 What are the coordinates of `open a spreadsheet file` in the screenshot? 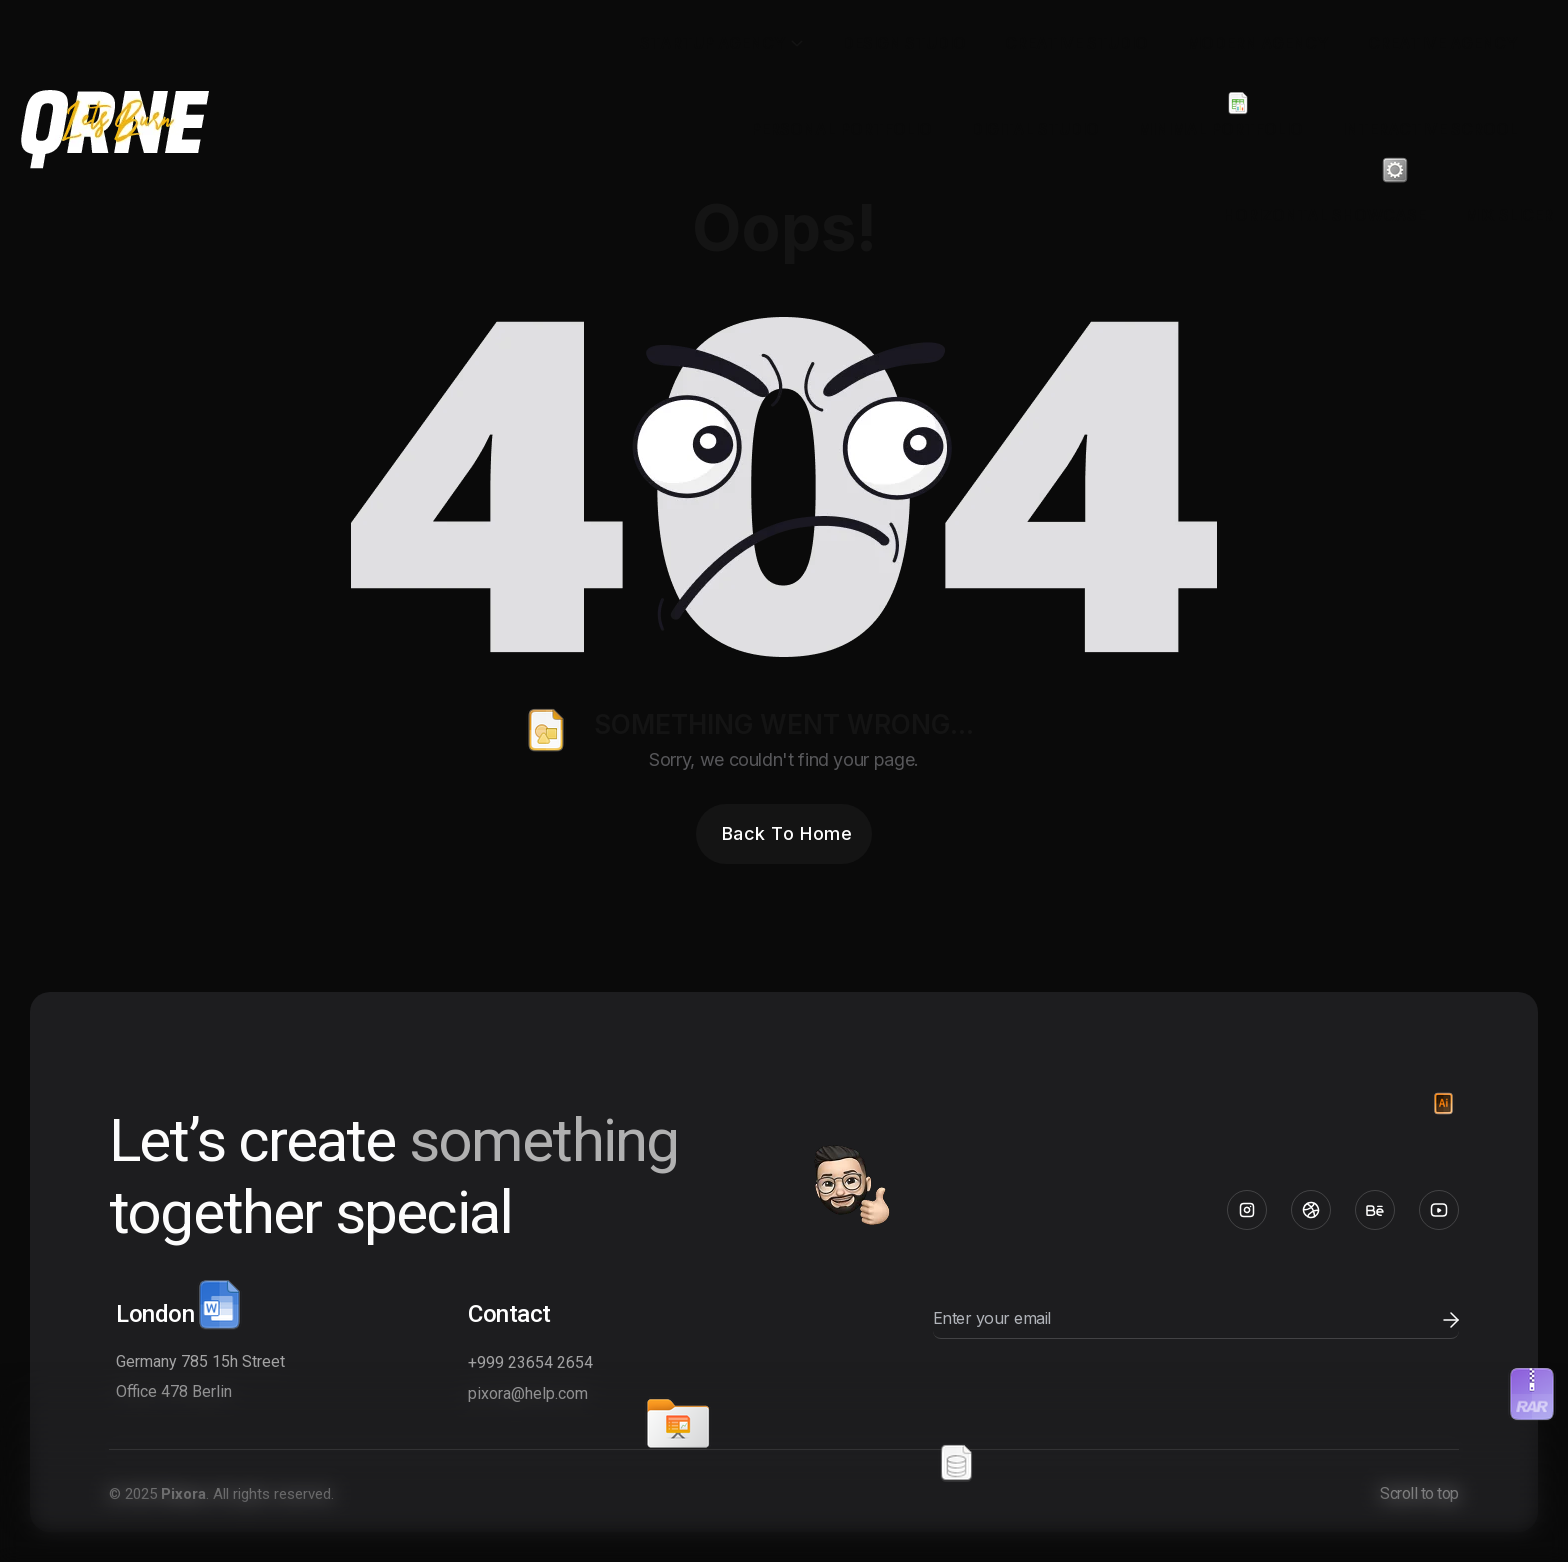 It's located at (1238, 103).